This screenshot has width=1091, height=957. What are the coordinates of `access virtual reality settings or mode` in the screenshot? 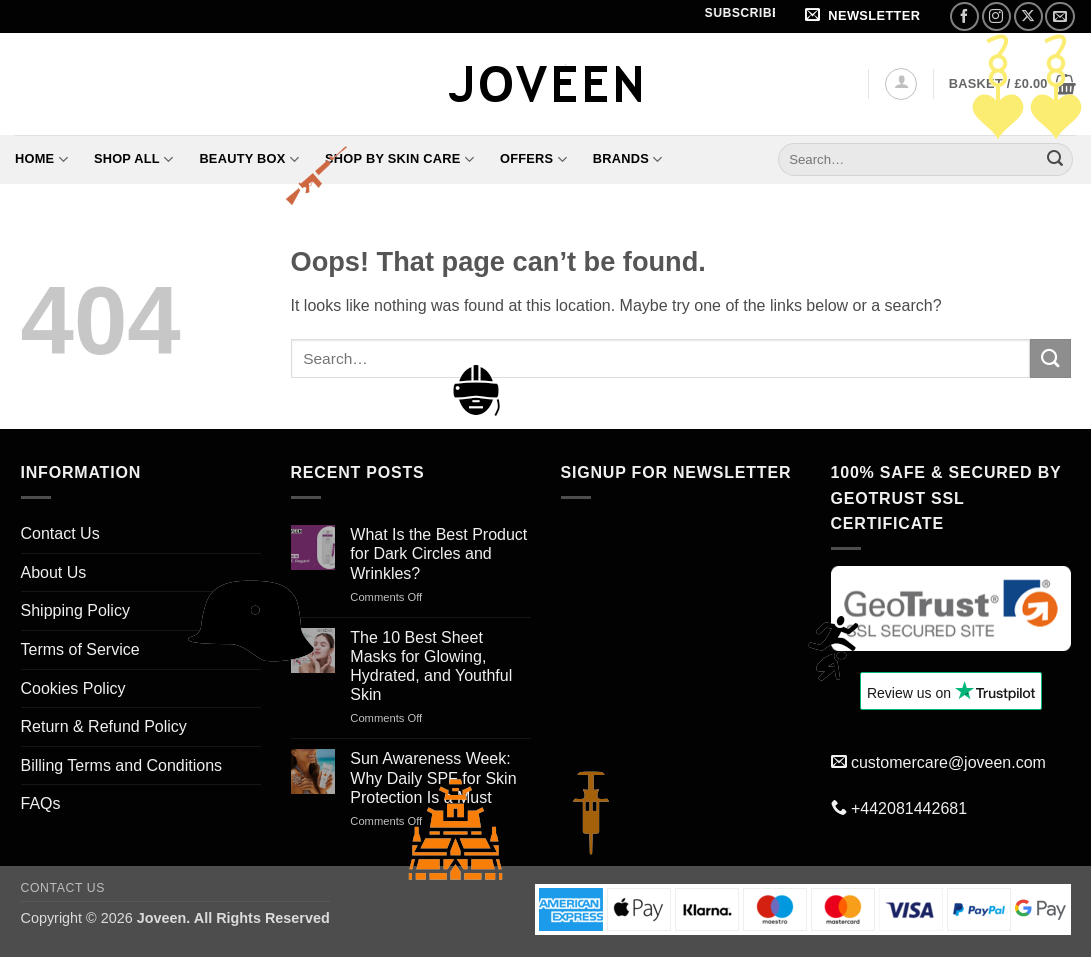 It's located at (476, 390).